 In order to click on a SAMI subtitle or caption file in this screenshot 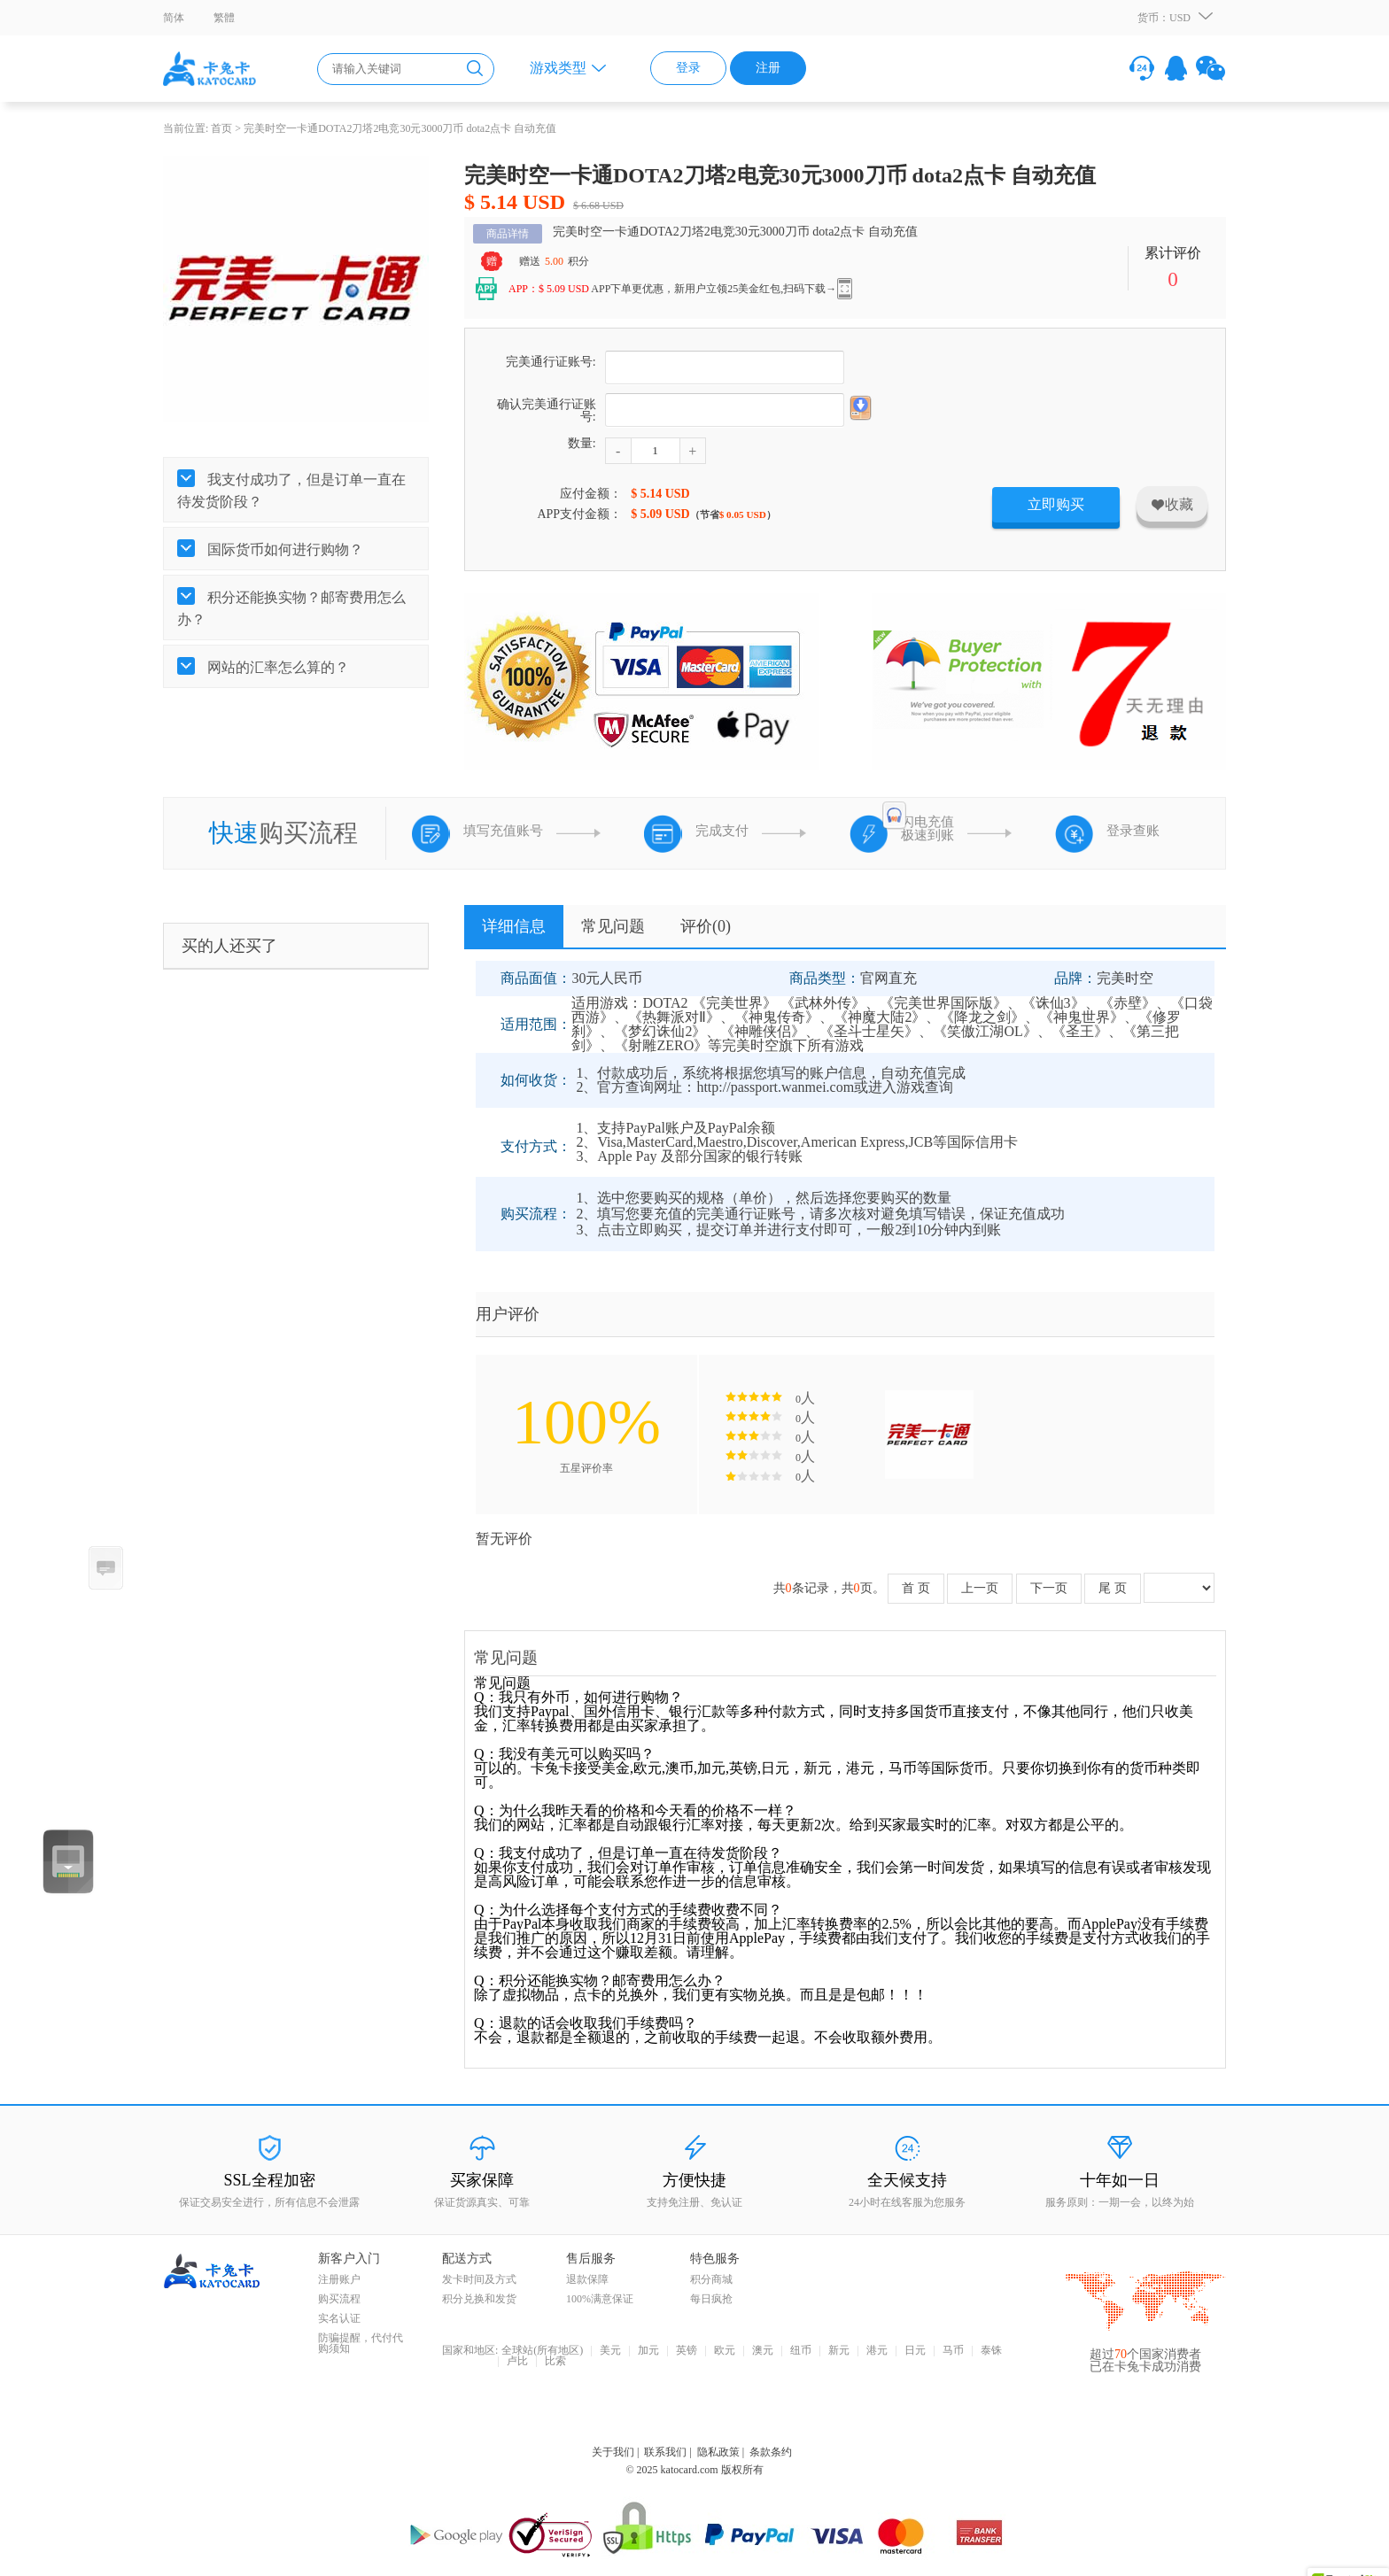, I will do `click(105, 1567)`.